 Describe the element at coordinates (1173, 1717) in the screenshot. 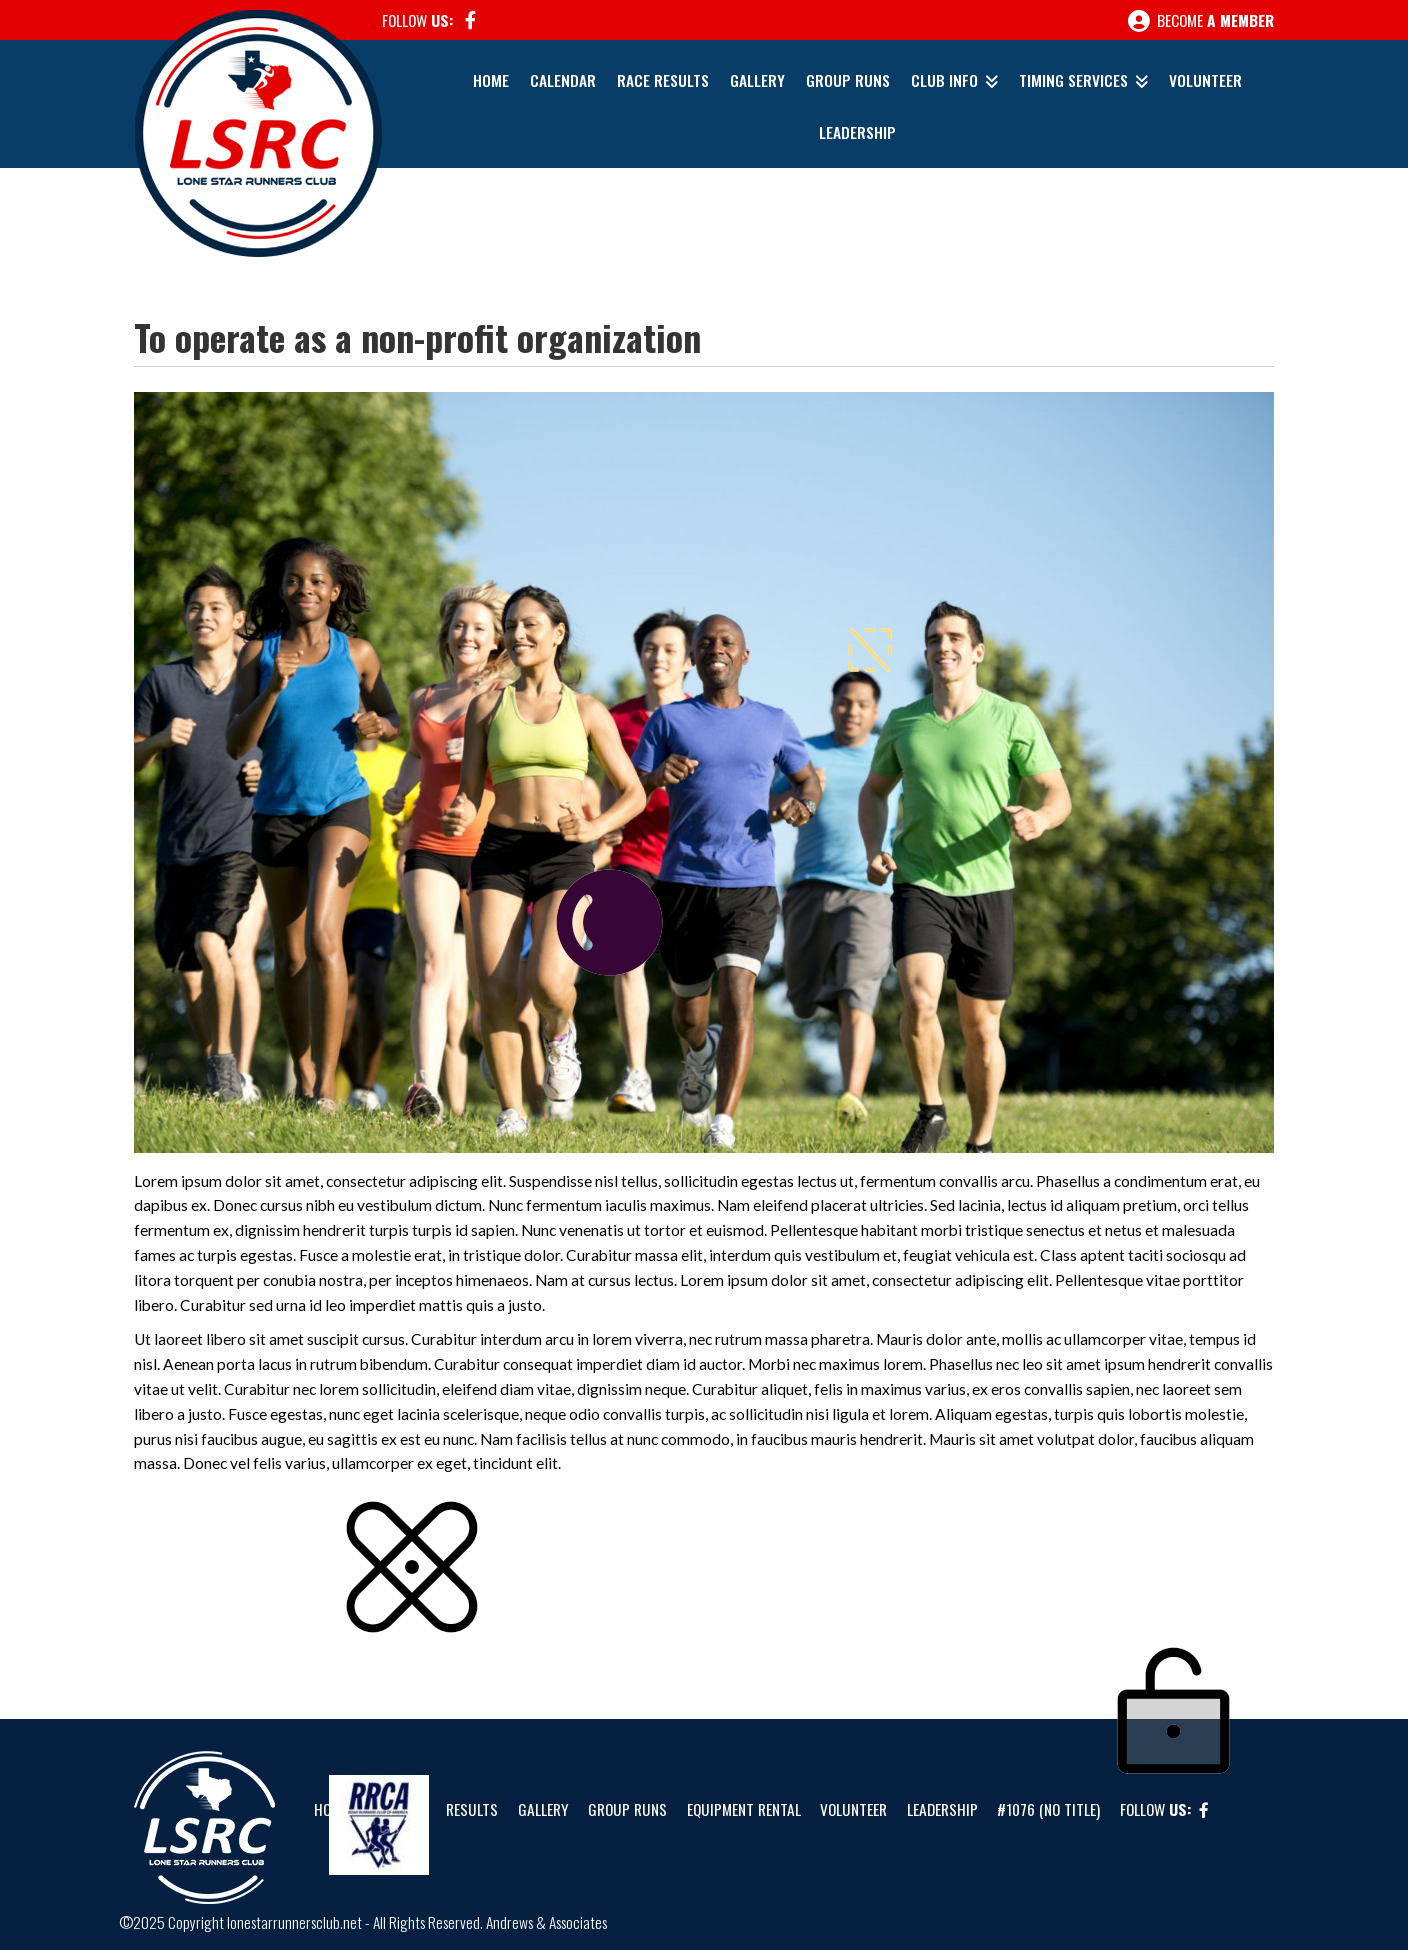

I see `unlock a protected item or feature` at that location.